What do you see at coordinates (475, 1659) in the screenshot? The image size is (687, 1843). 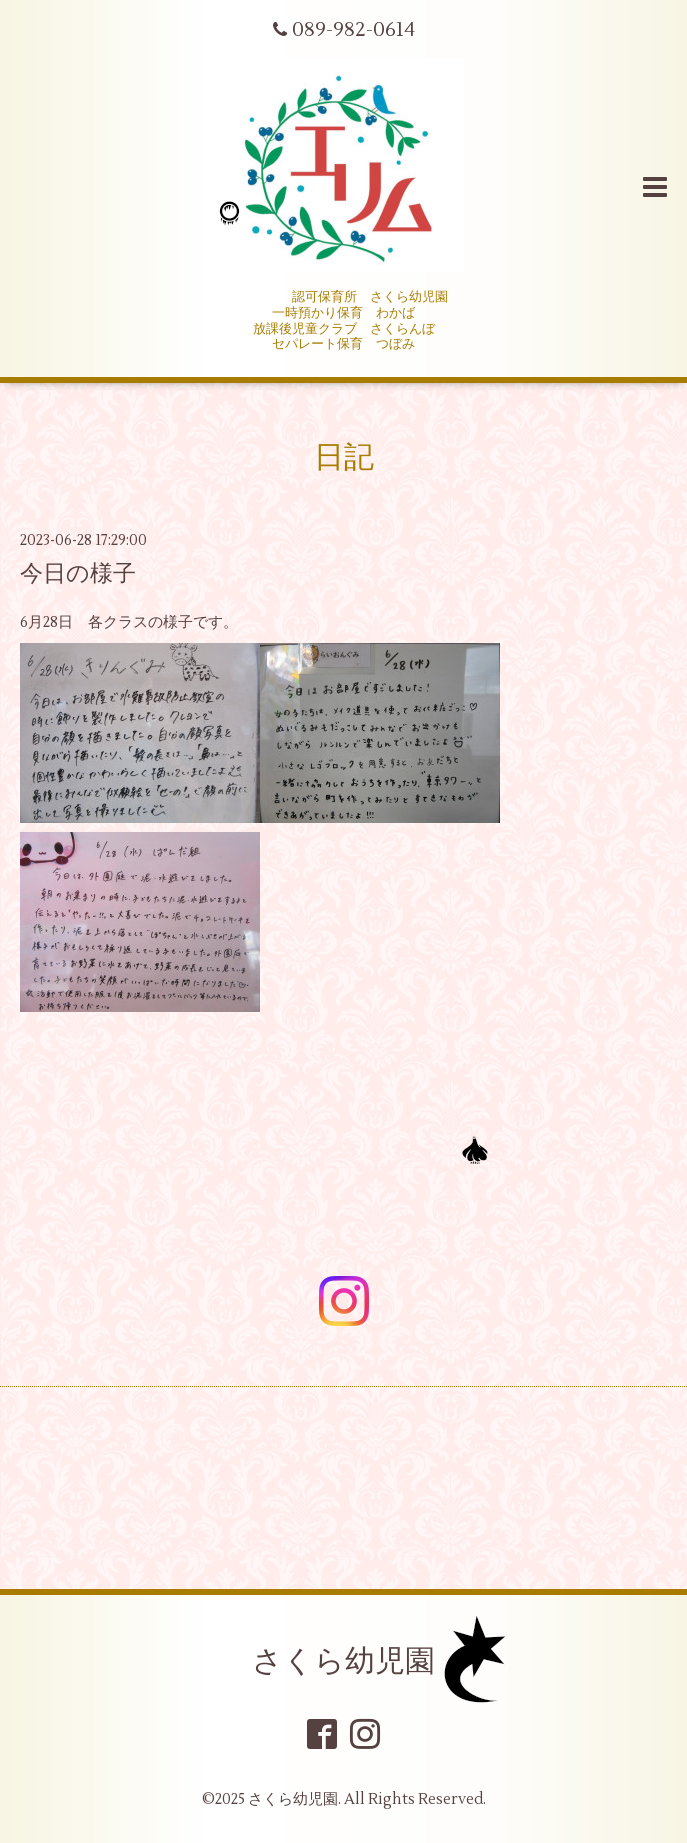 I see `perform a riposte or counter-attack move` at bounding box center [475, 1659].